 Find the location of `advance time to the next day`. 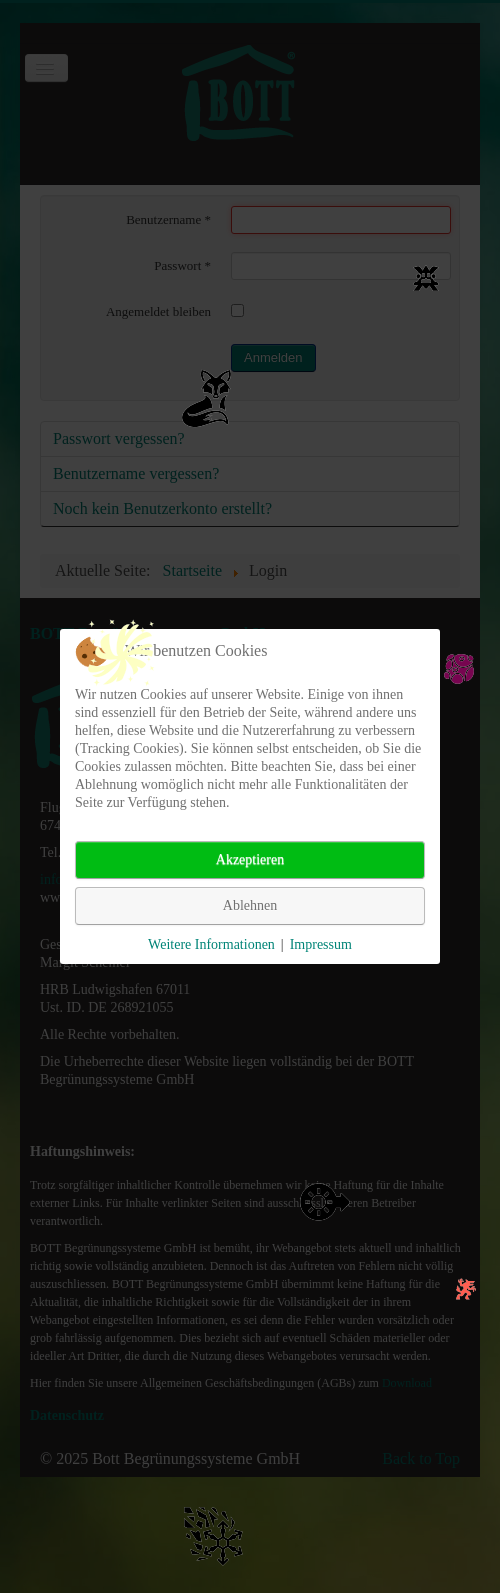

advance time to the next day is located at coordinates (325, 1202).